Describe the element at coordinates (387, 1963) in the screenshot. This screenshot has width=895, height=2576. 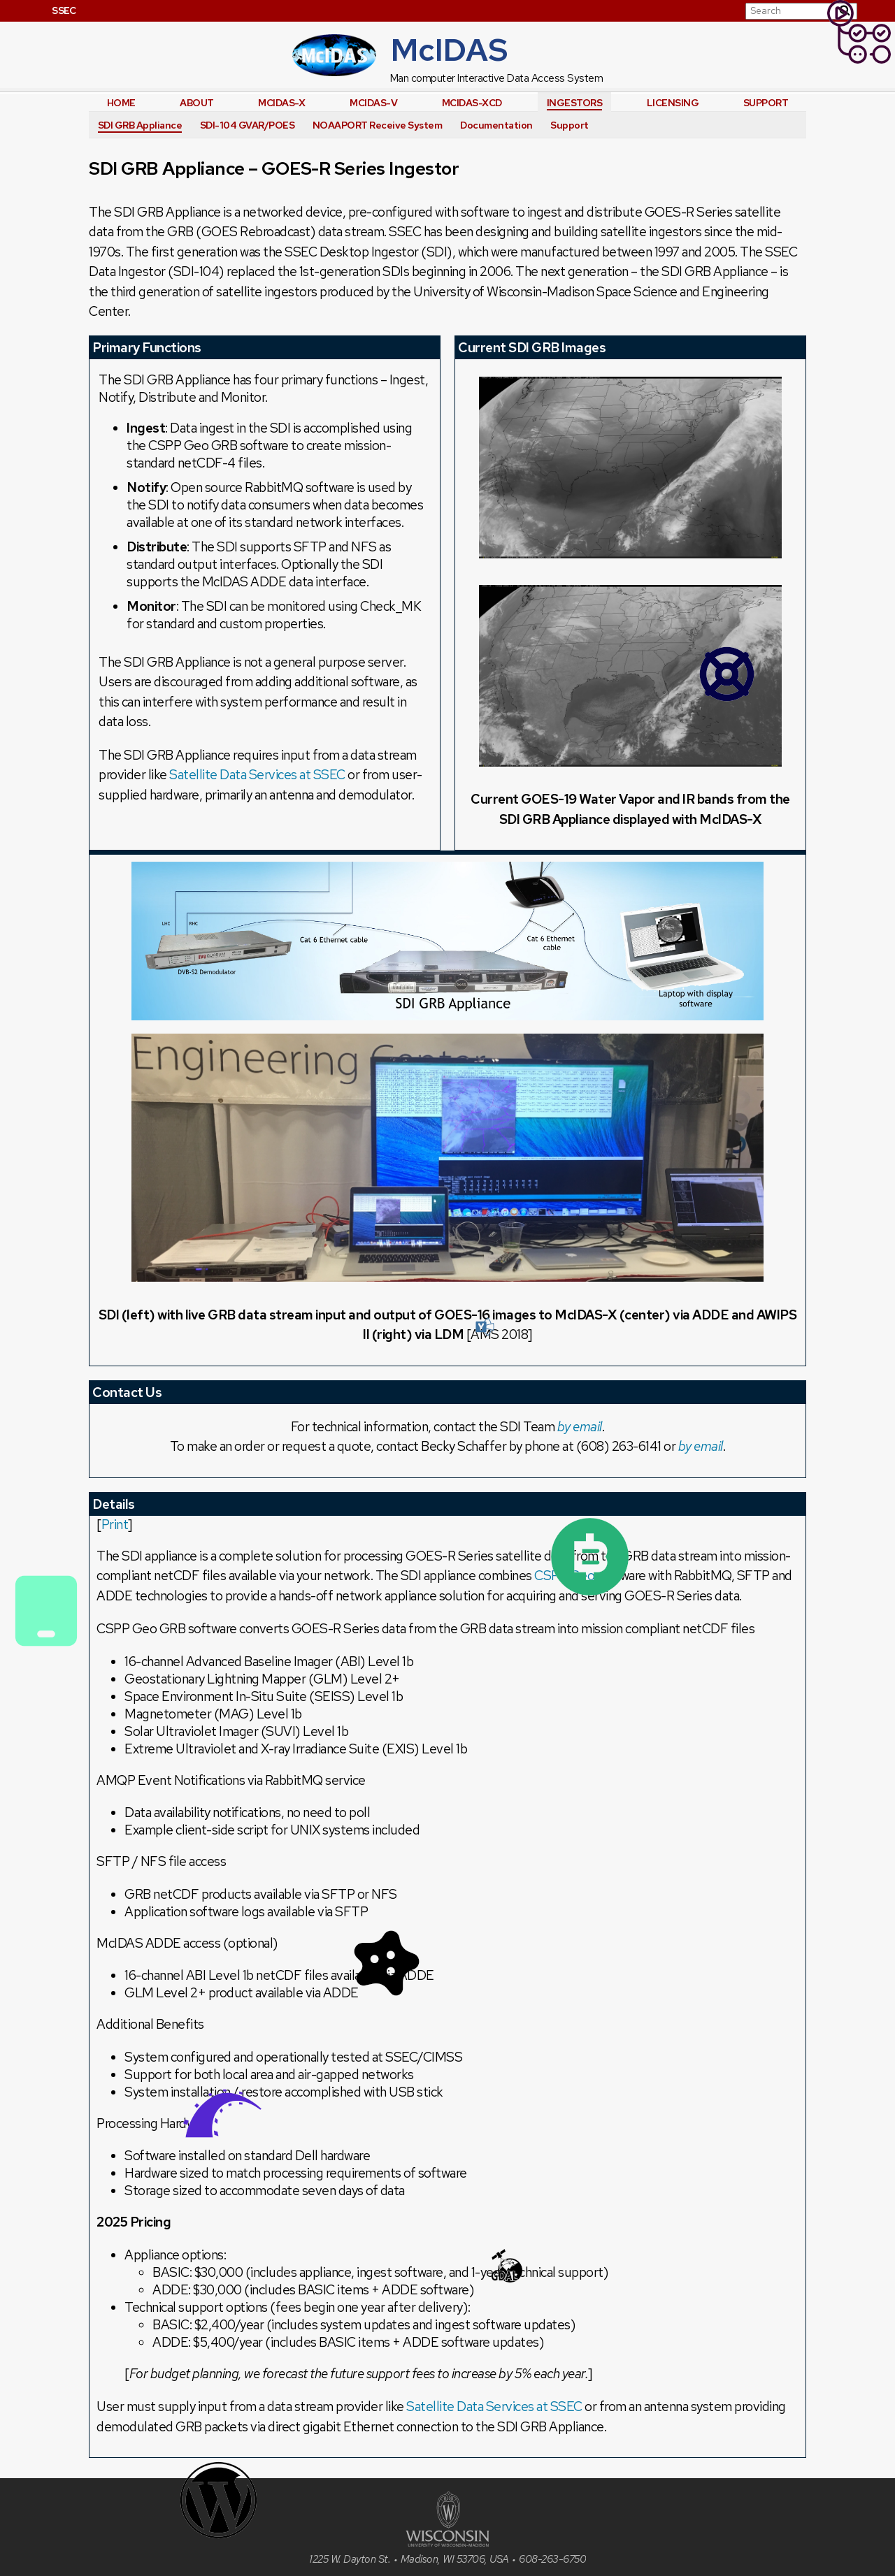
I see `indicates a disease or infection status` at that location.